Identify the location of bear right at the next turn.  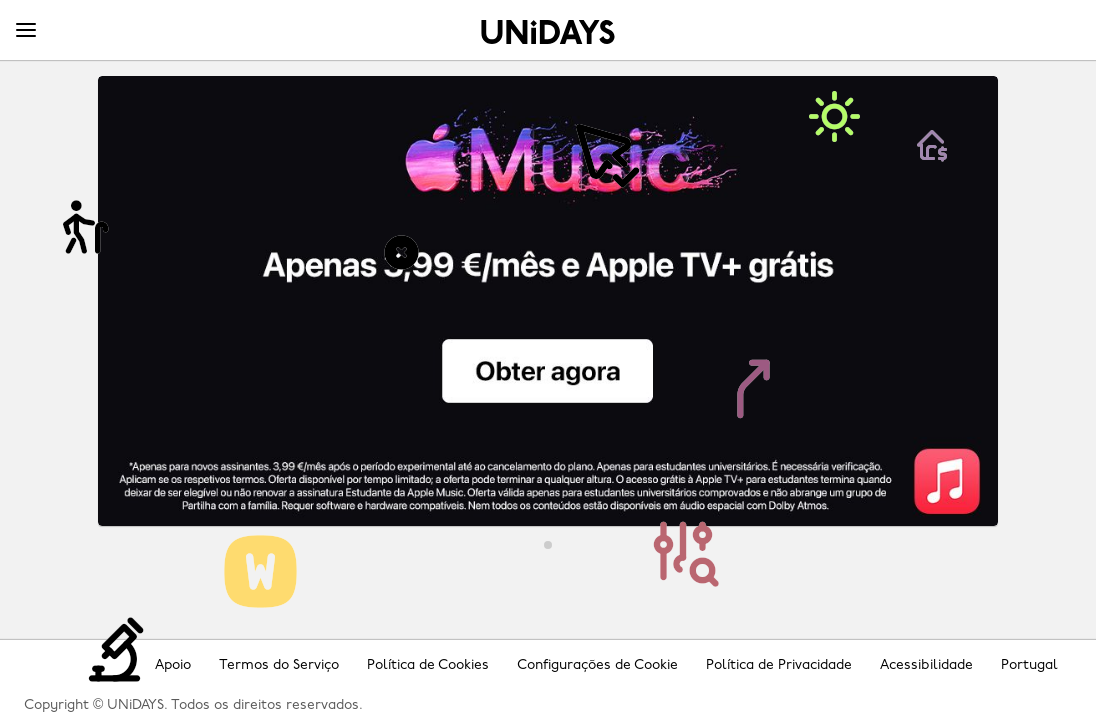
(752, 389).